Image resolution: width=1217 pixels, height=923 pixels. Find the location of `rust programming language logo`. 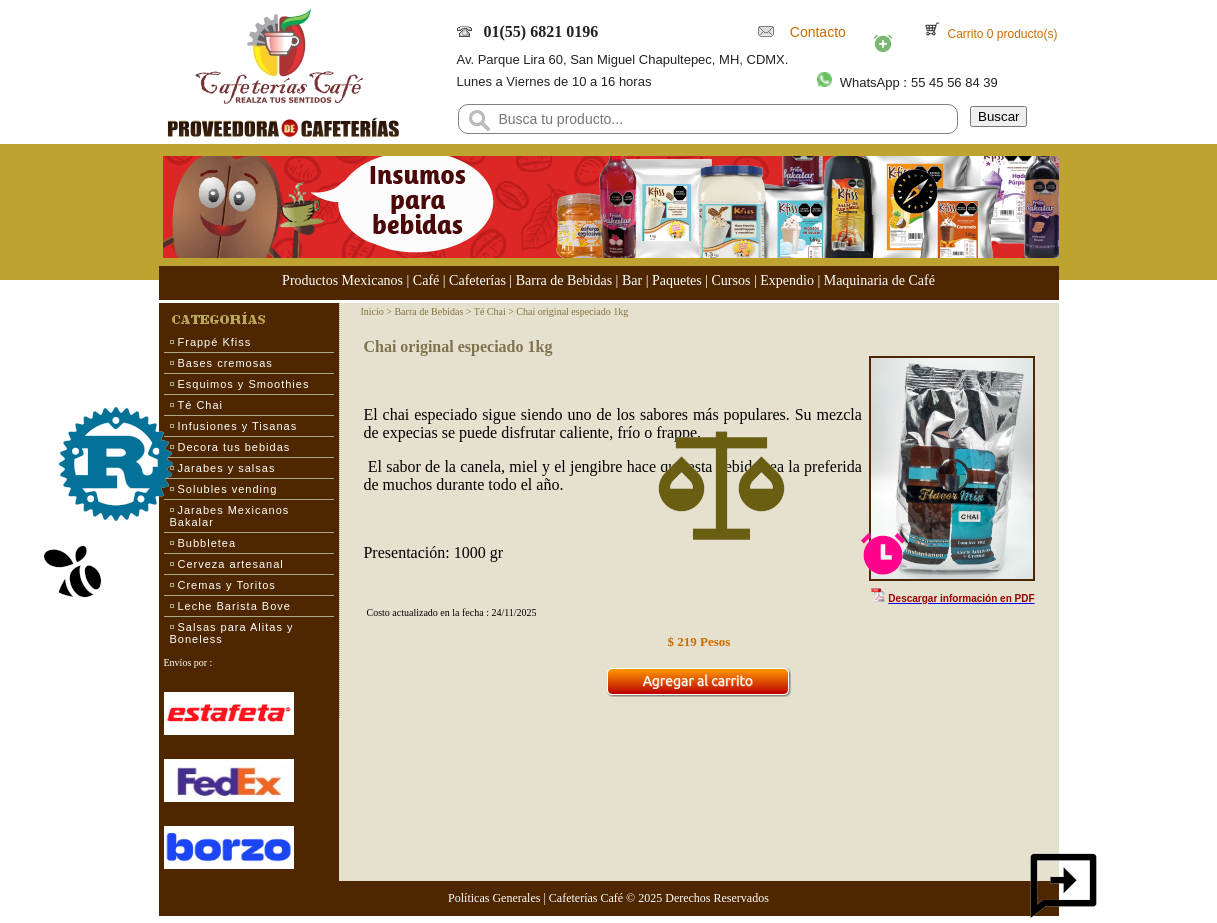

rust programming language logo is located at coordinates (116, 464).